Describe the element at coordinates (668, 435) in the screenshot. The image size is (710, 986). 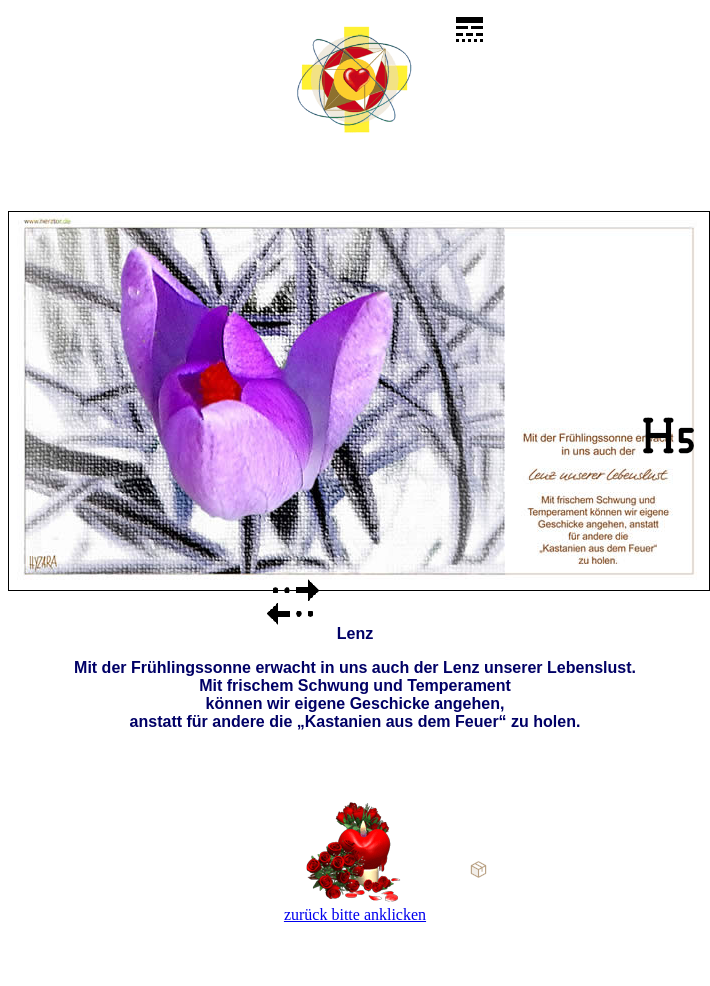
I see `format text as heading level 5` at that location.